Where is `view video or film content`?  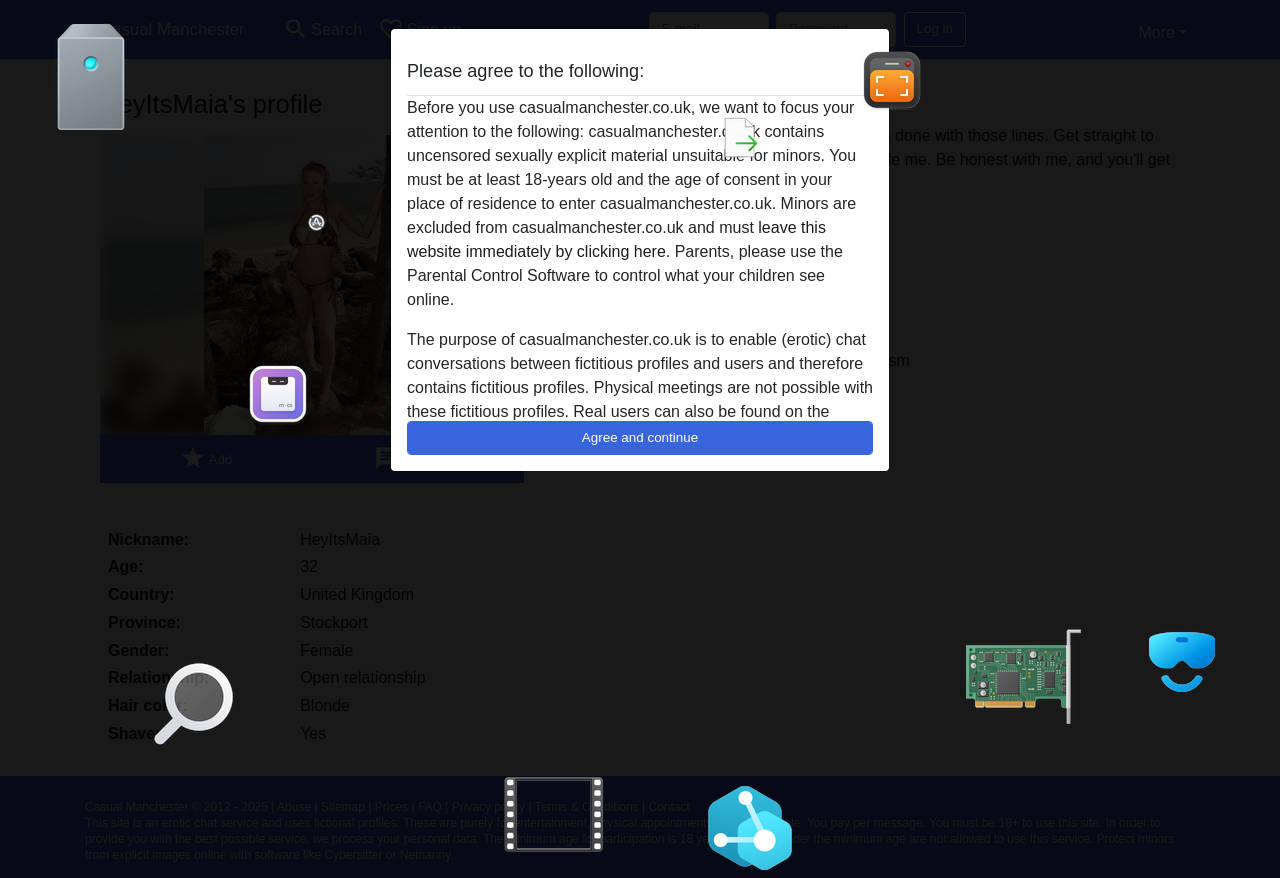 view video or film content is located at coordinates (554, 826).